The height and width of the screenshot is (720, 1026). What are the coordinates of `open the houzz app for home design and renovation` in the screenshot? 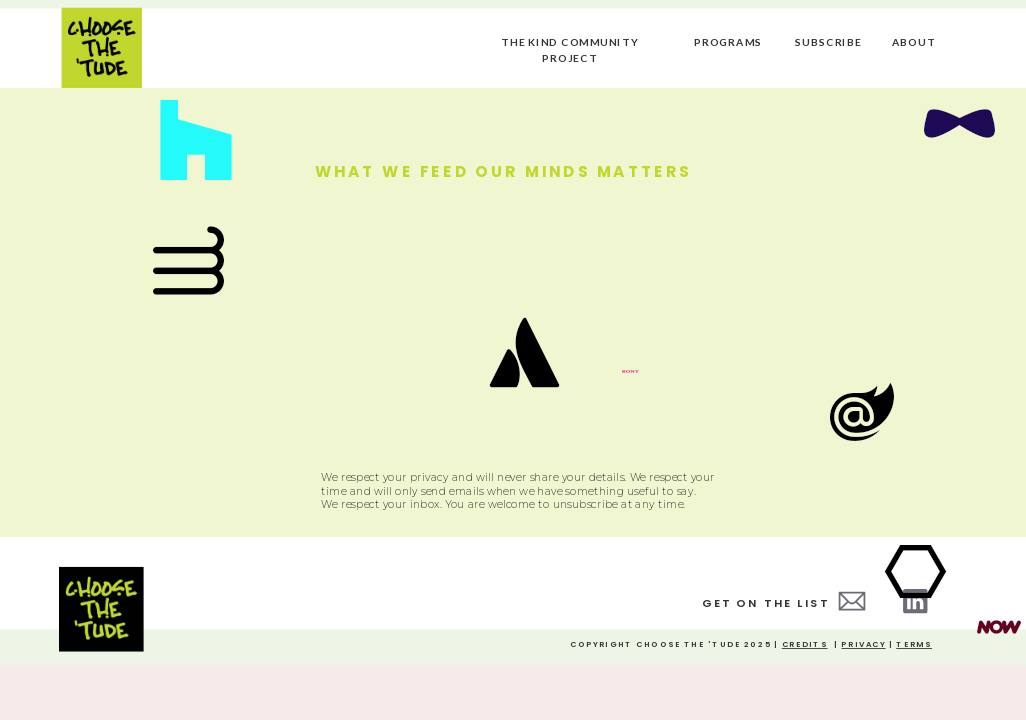 It's located at (196, 140).